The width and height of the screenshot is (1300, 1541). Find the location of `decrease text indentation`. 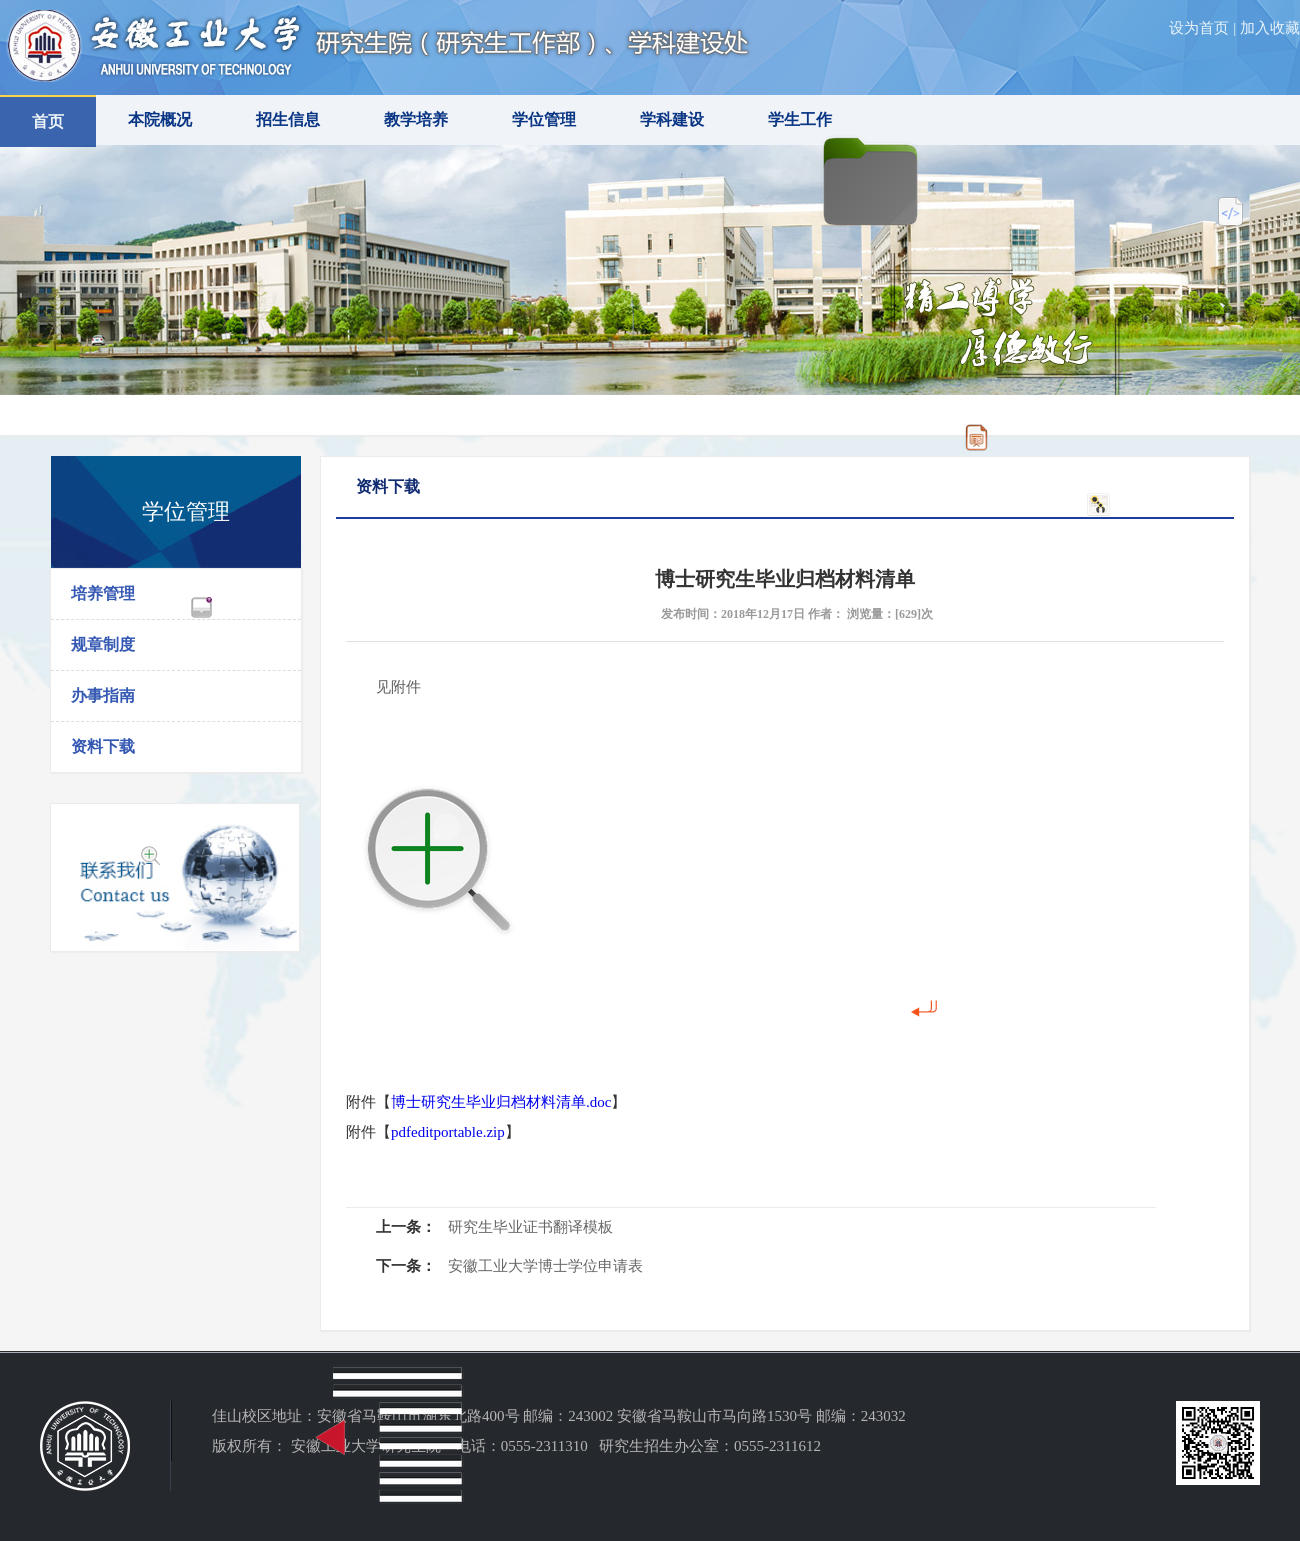

decrease text indentation is located at coordinates (391, 1434).